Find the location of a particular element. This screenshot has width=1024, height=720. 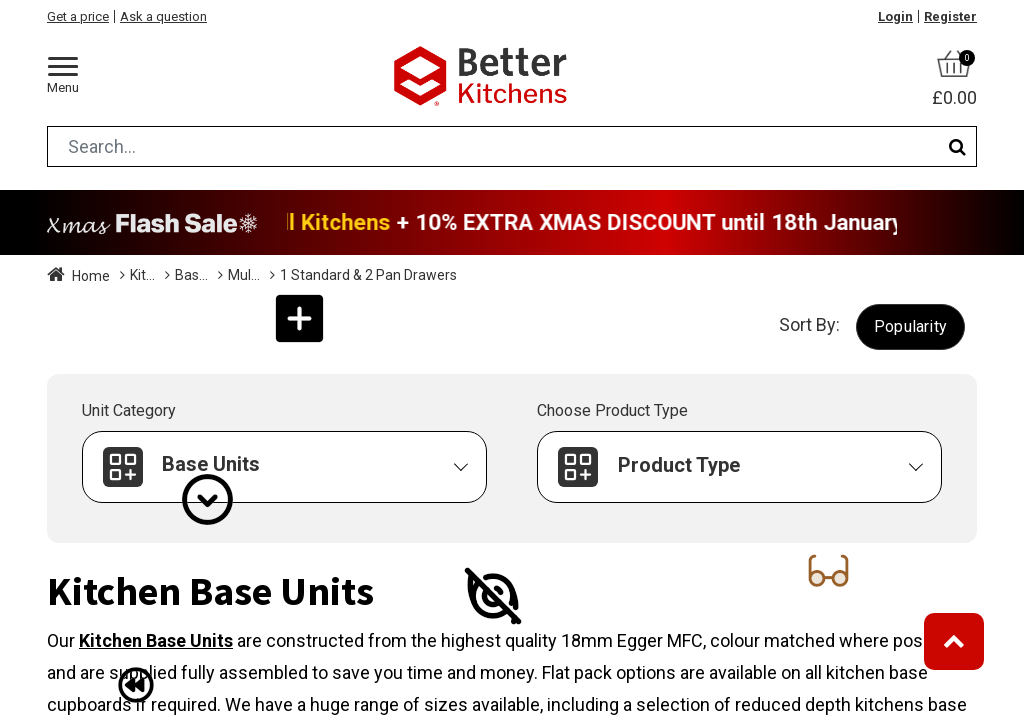

disable storm alerts is located at coordinates (493, 596).